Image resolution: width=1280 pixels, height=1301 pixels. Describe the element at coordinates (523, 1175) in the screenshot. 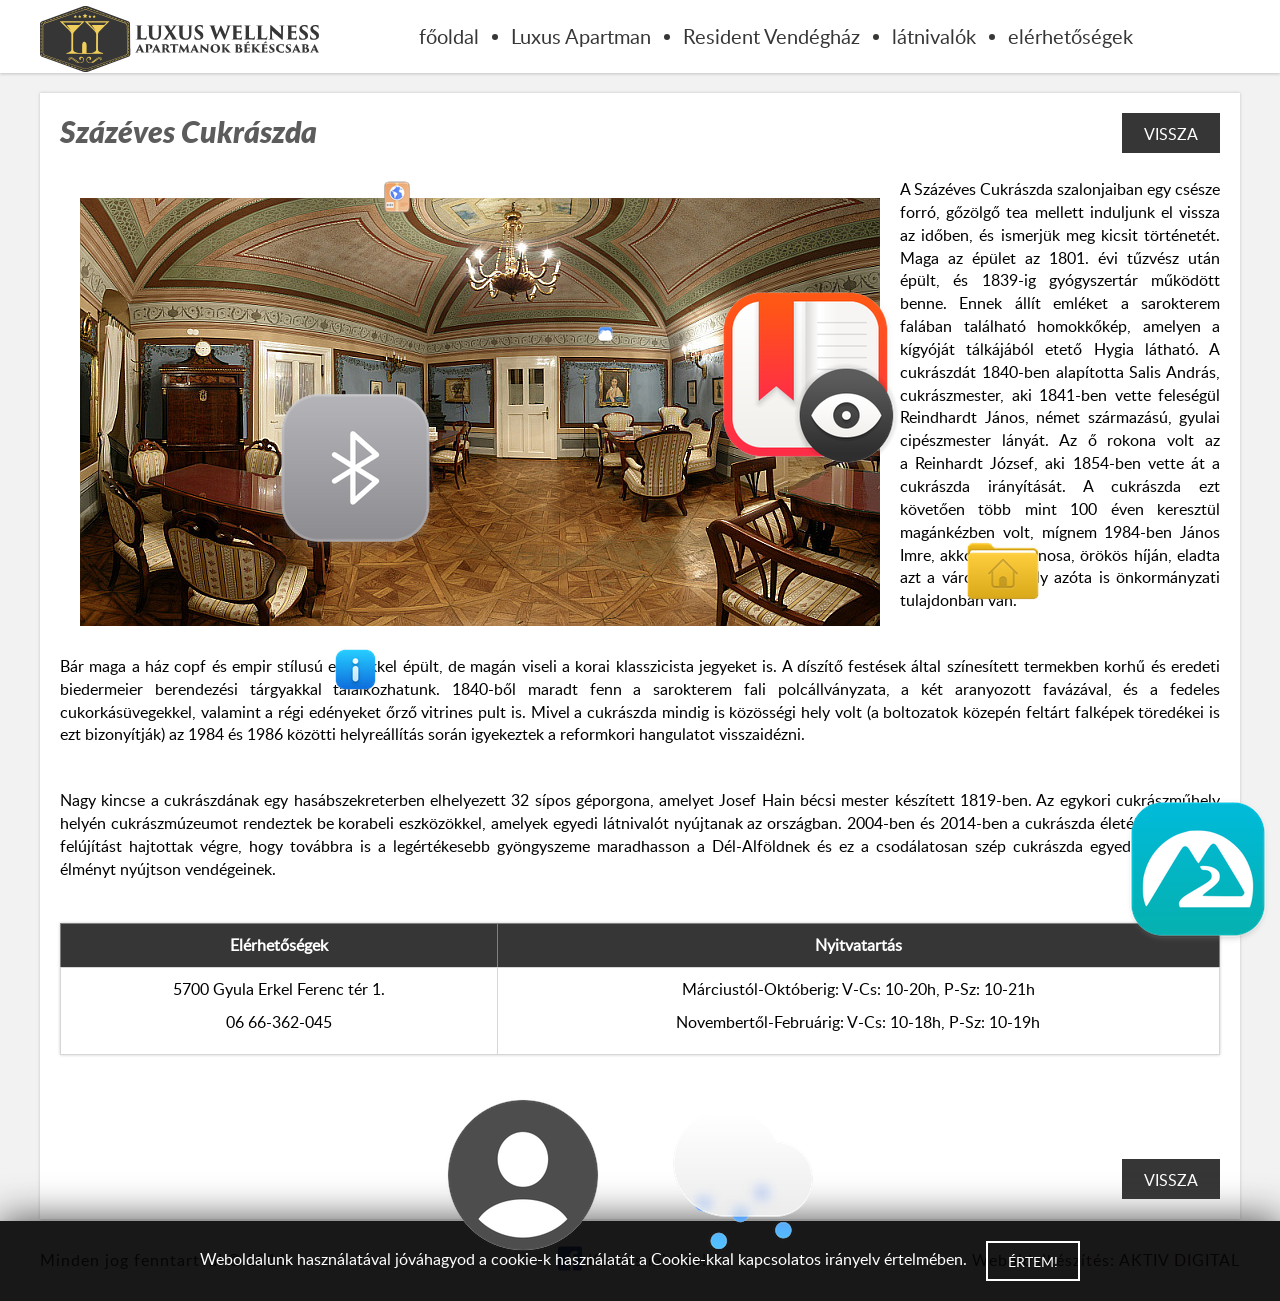

I see `view your user profile` at that location.